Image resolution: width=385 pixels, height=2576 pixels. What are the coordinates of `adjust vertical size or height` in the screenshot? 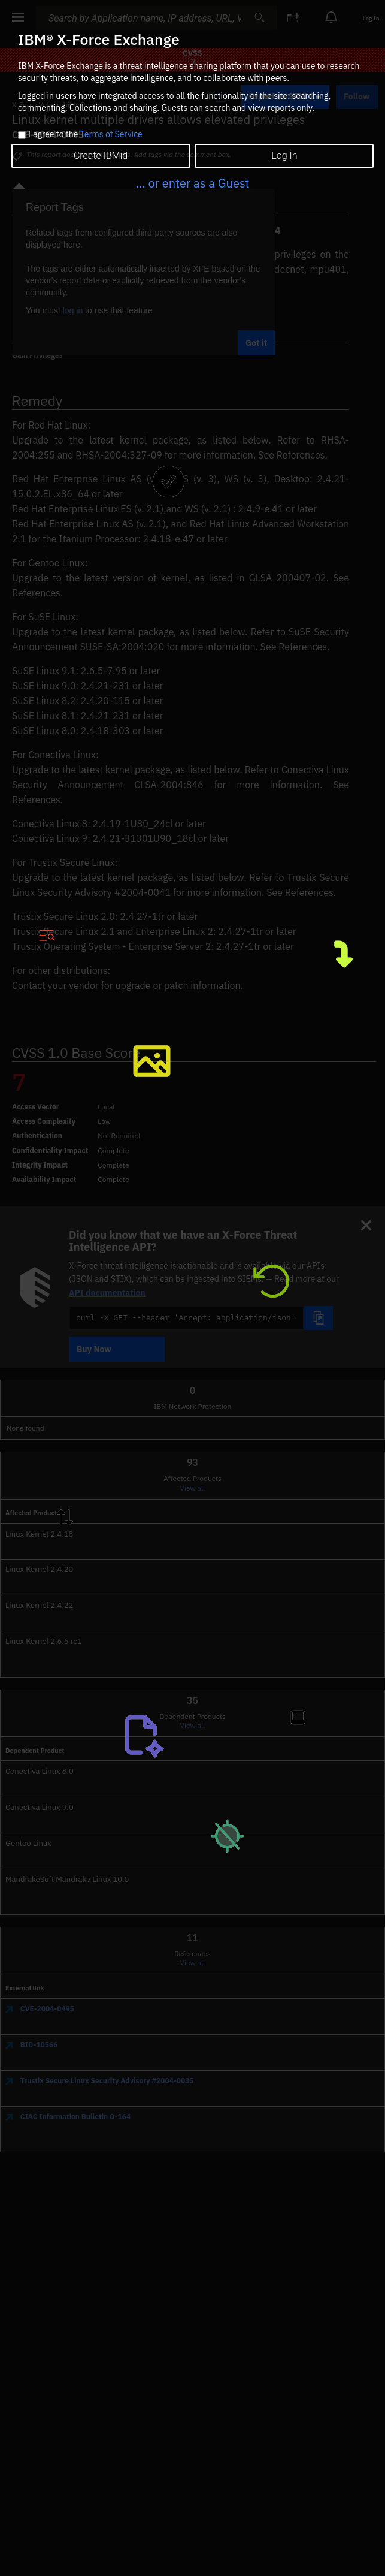 It's located at (65, 1517).